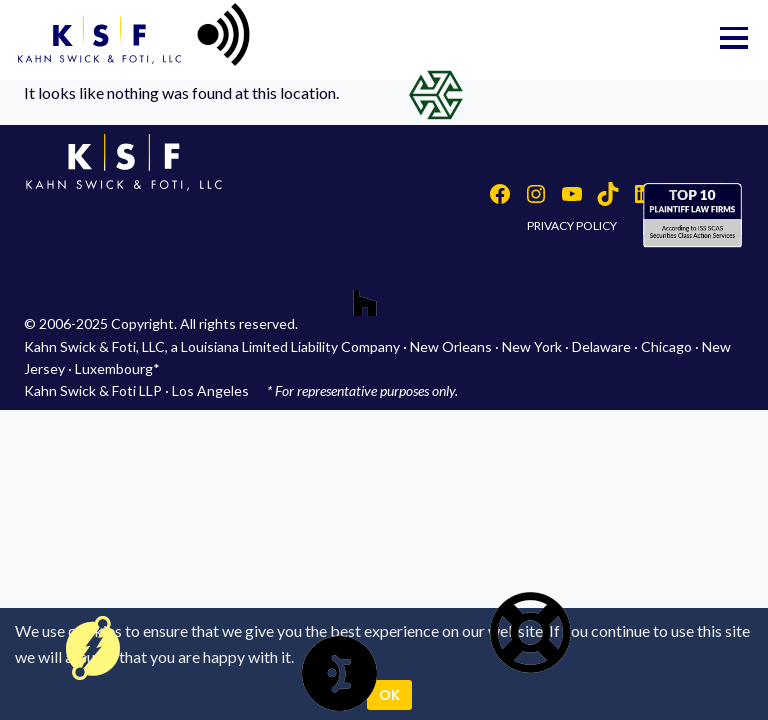  I want to click on visit wikiquote website, so click(223, 34).